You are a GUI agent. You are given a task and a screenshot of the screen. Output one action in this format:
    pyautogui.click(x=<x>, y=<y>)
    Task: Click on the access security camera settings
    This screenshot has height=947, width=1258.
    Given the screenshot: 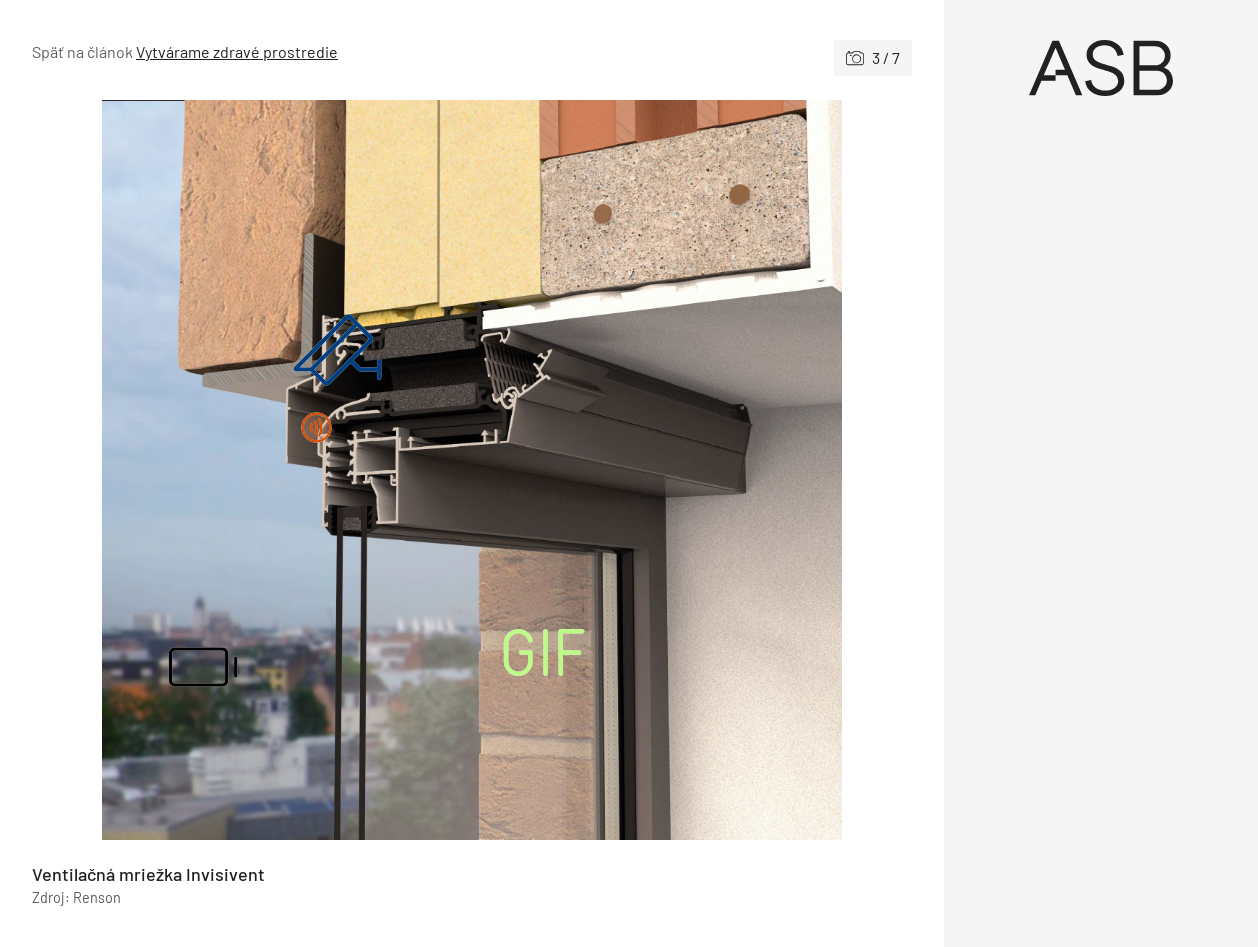 What is the action you would take?
    pyautogui.click(x=337, y=355)
    